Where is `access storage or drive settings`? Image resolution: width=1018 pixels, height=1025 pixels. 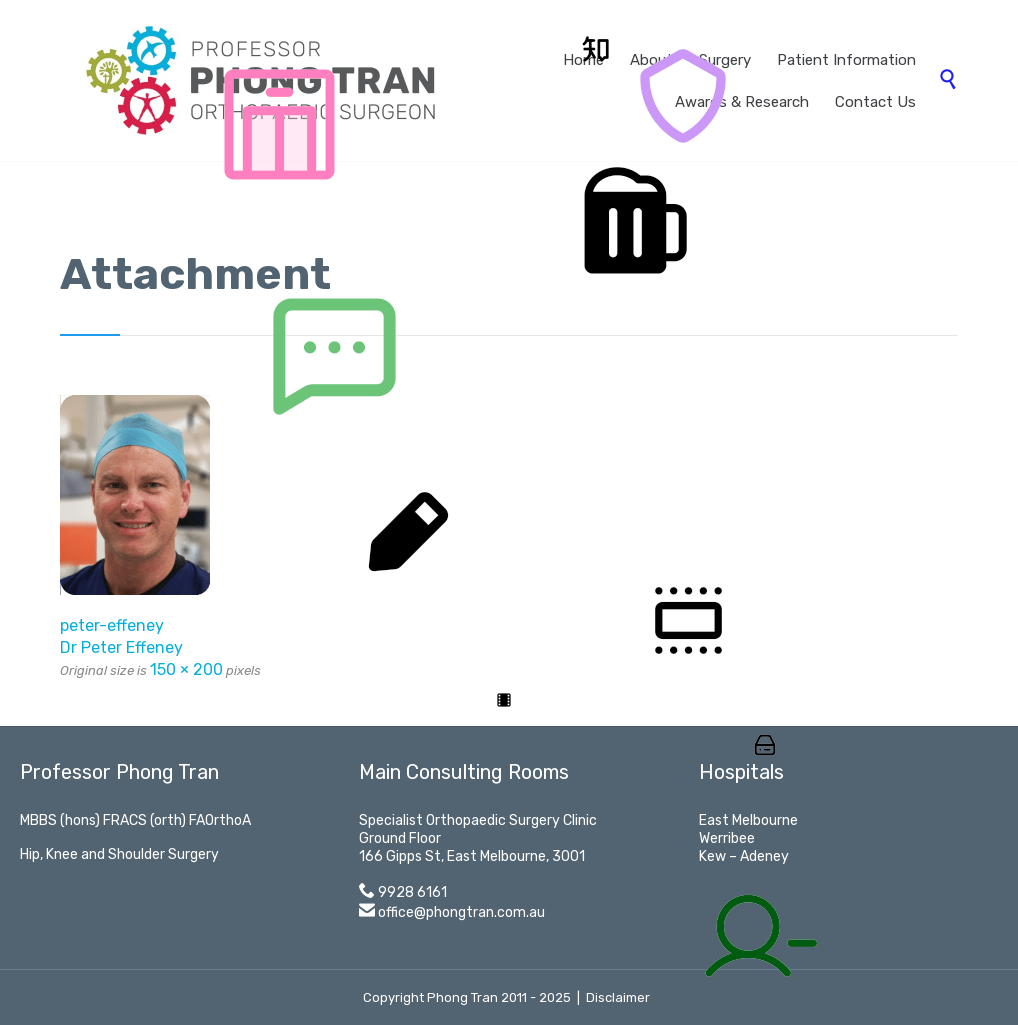 access storage or drive settings is located at coordinates (765, 745).